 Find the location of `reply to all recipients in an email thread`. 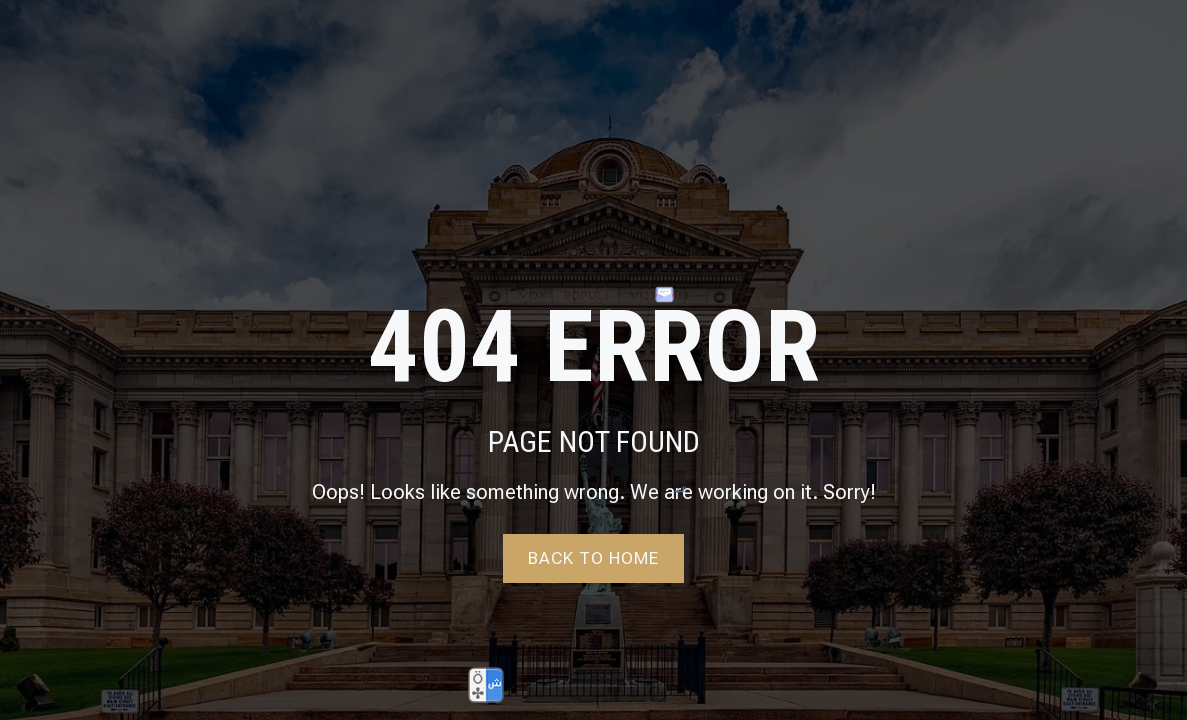

reply to all recipients in an email thread is located at coordinates (680, 490).